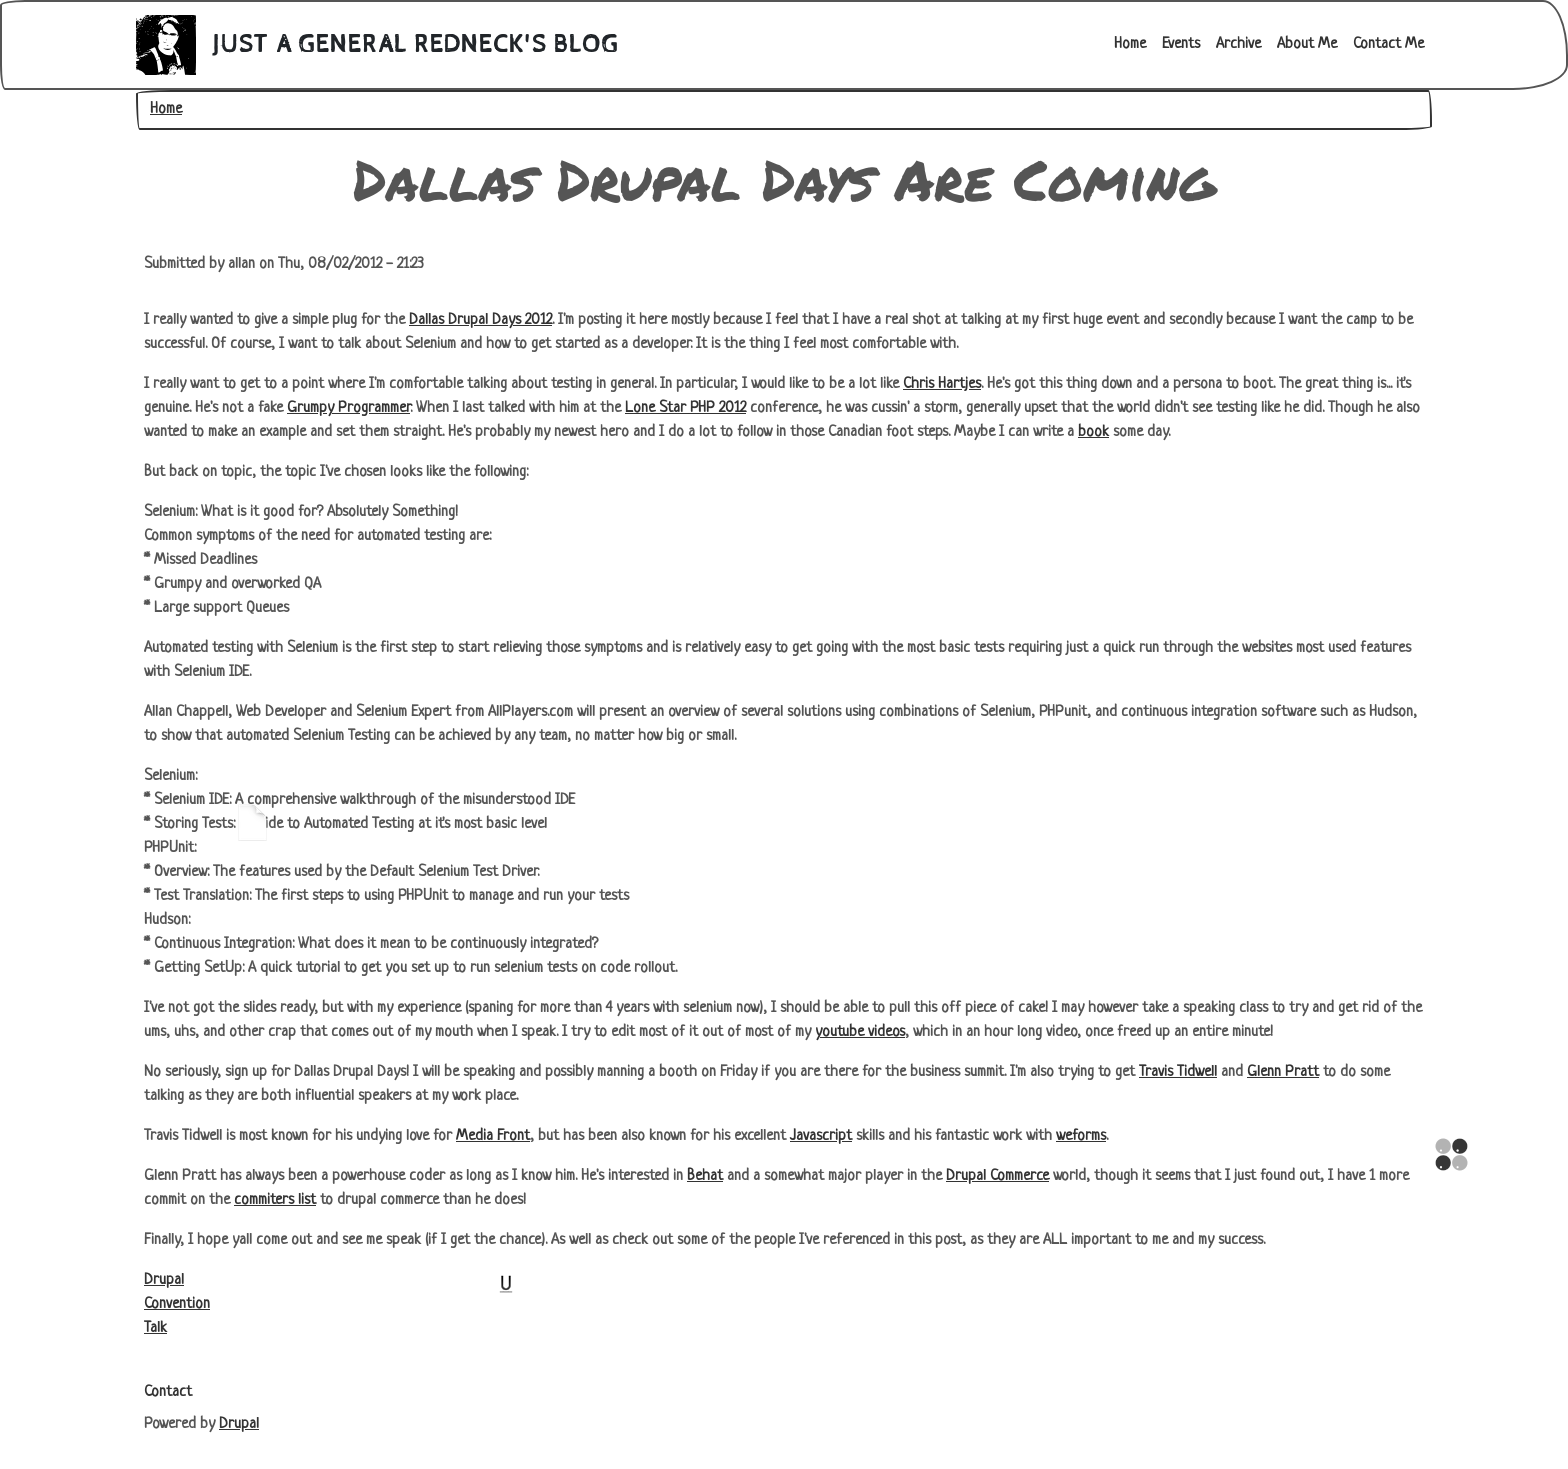 The image size is (1568, 1469). What do you see at coordinates (252, 823) in the screenshot?
I see `a generic file or document` at bounding box center [252, 823].